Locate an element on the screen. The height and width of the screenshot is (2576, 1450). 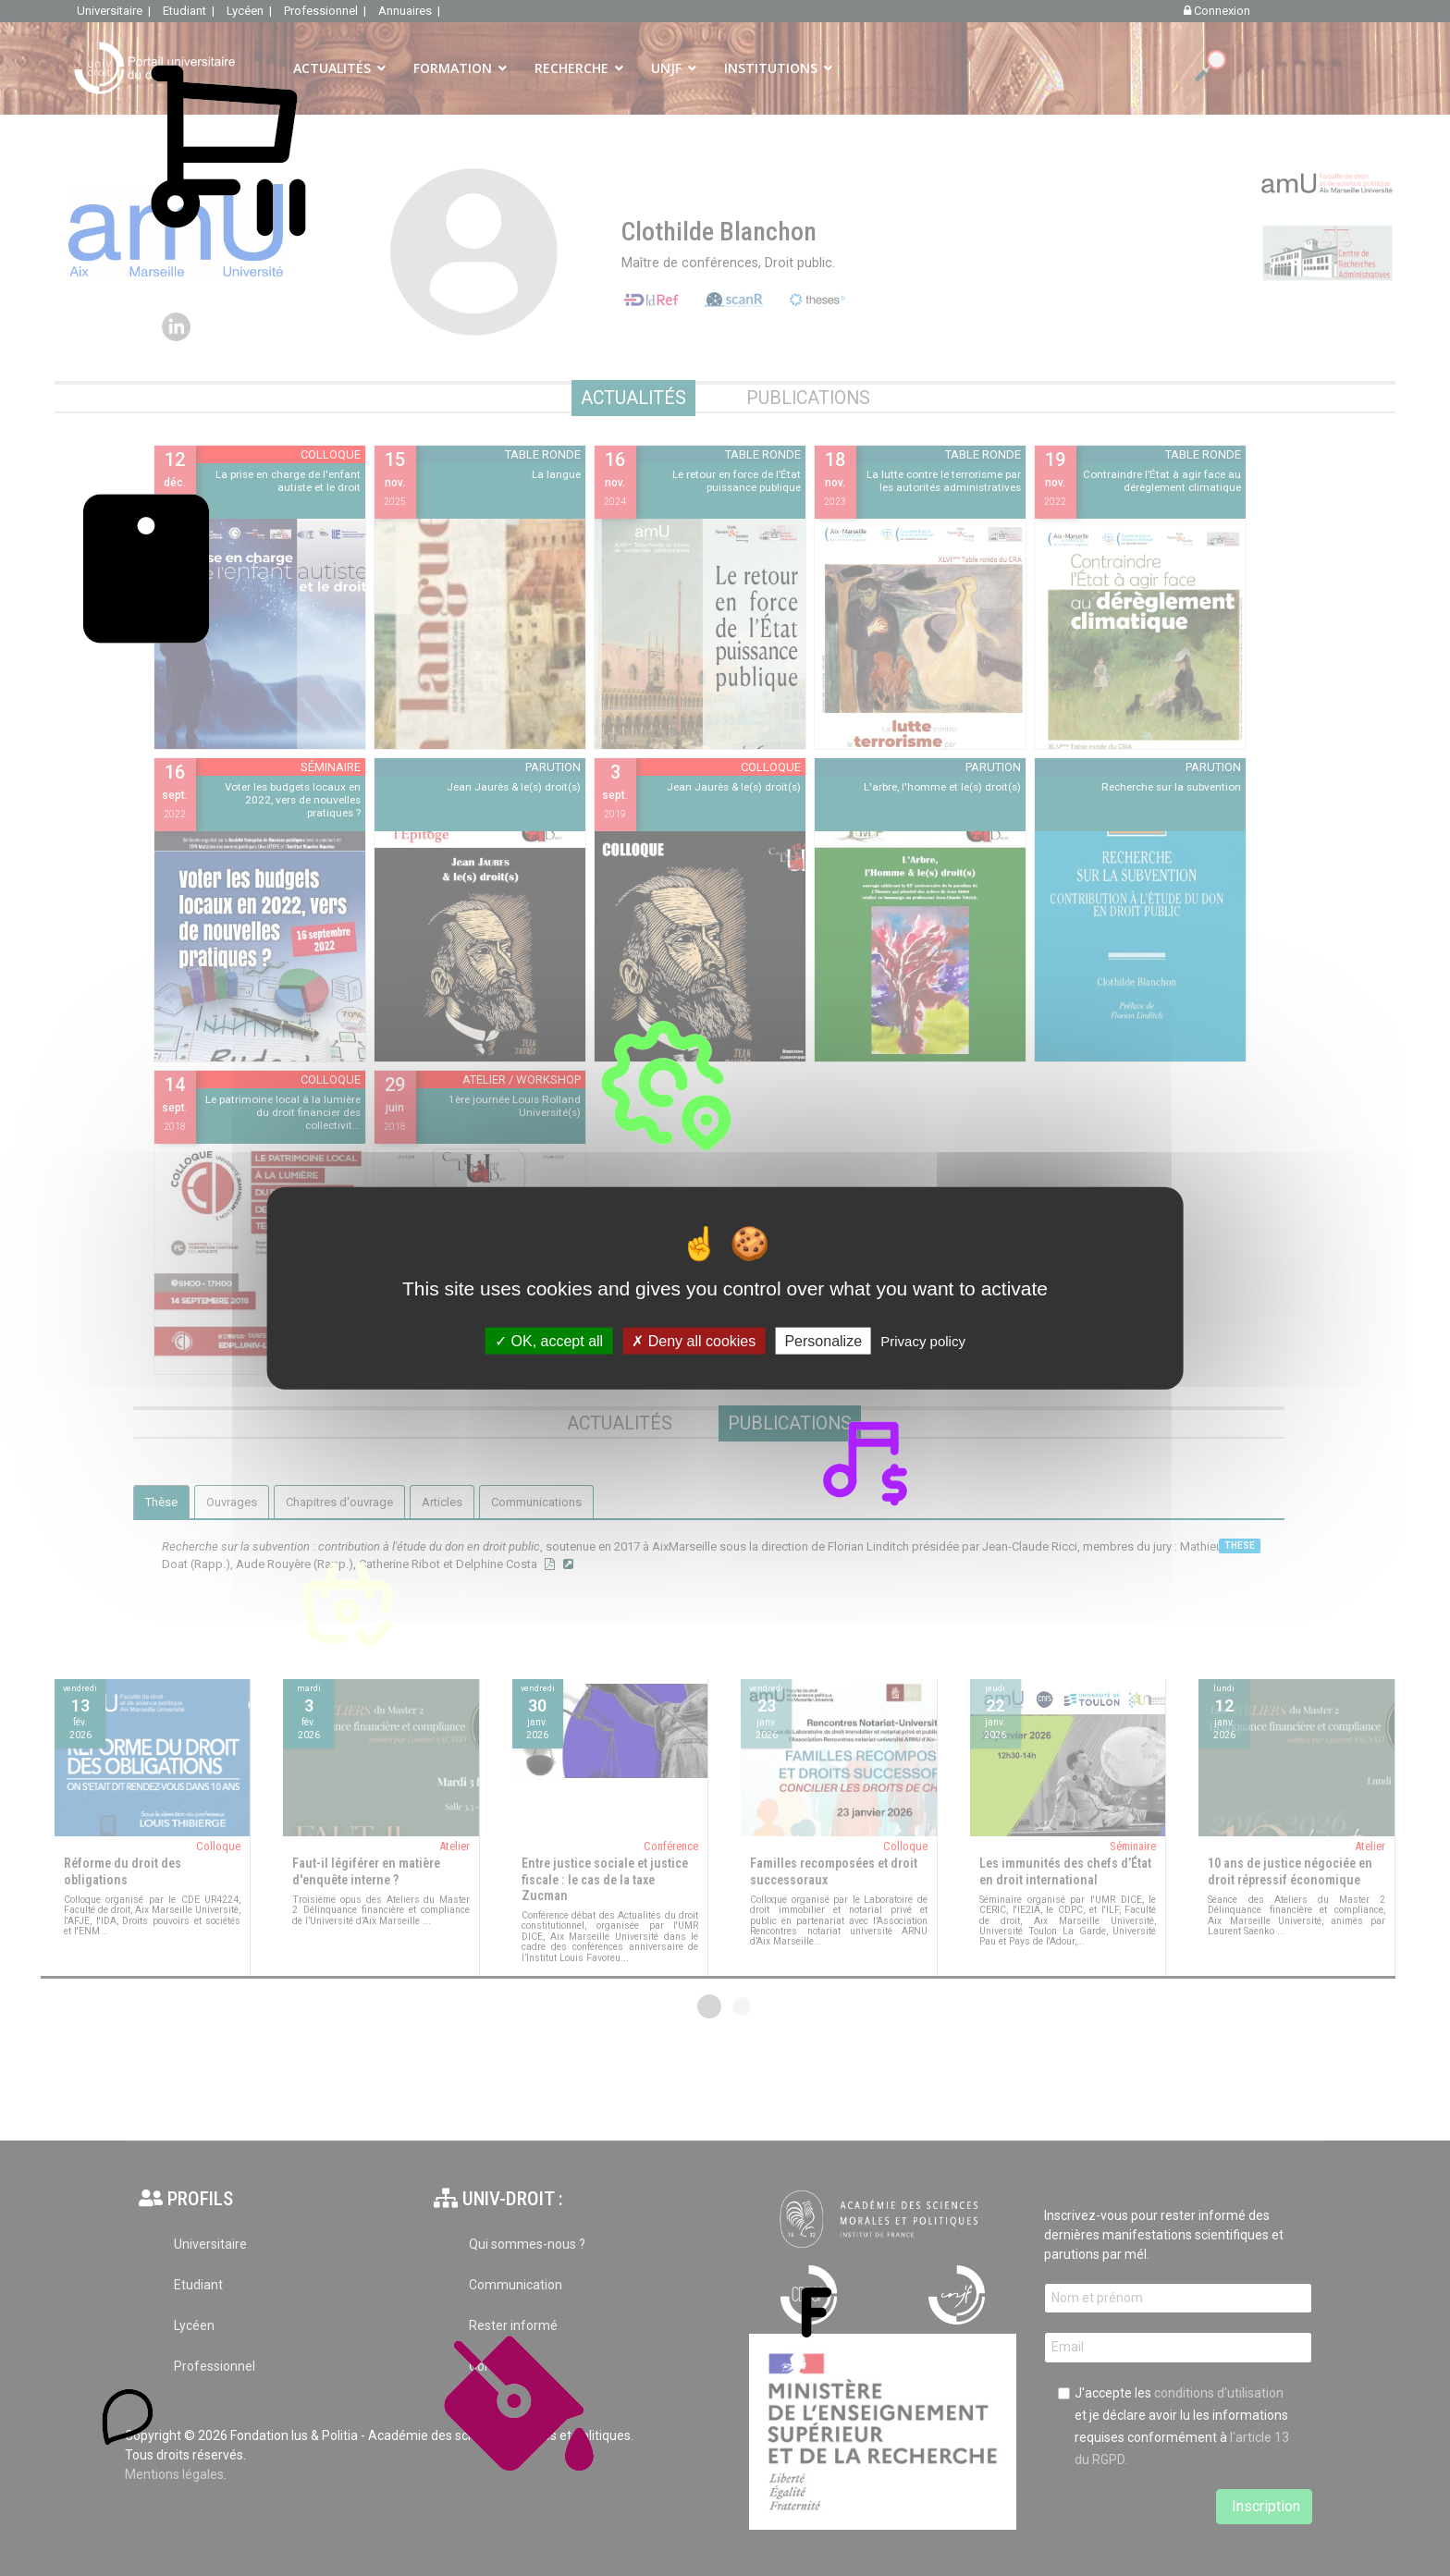
purchase or buy music is located at coordinates (865, 1459).